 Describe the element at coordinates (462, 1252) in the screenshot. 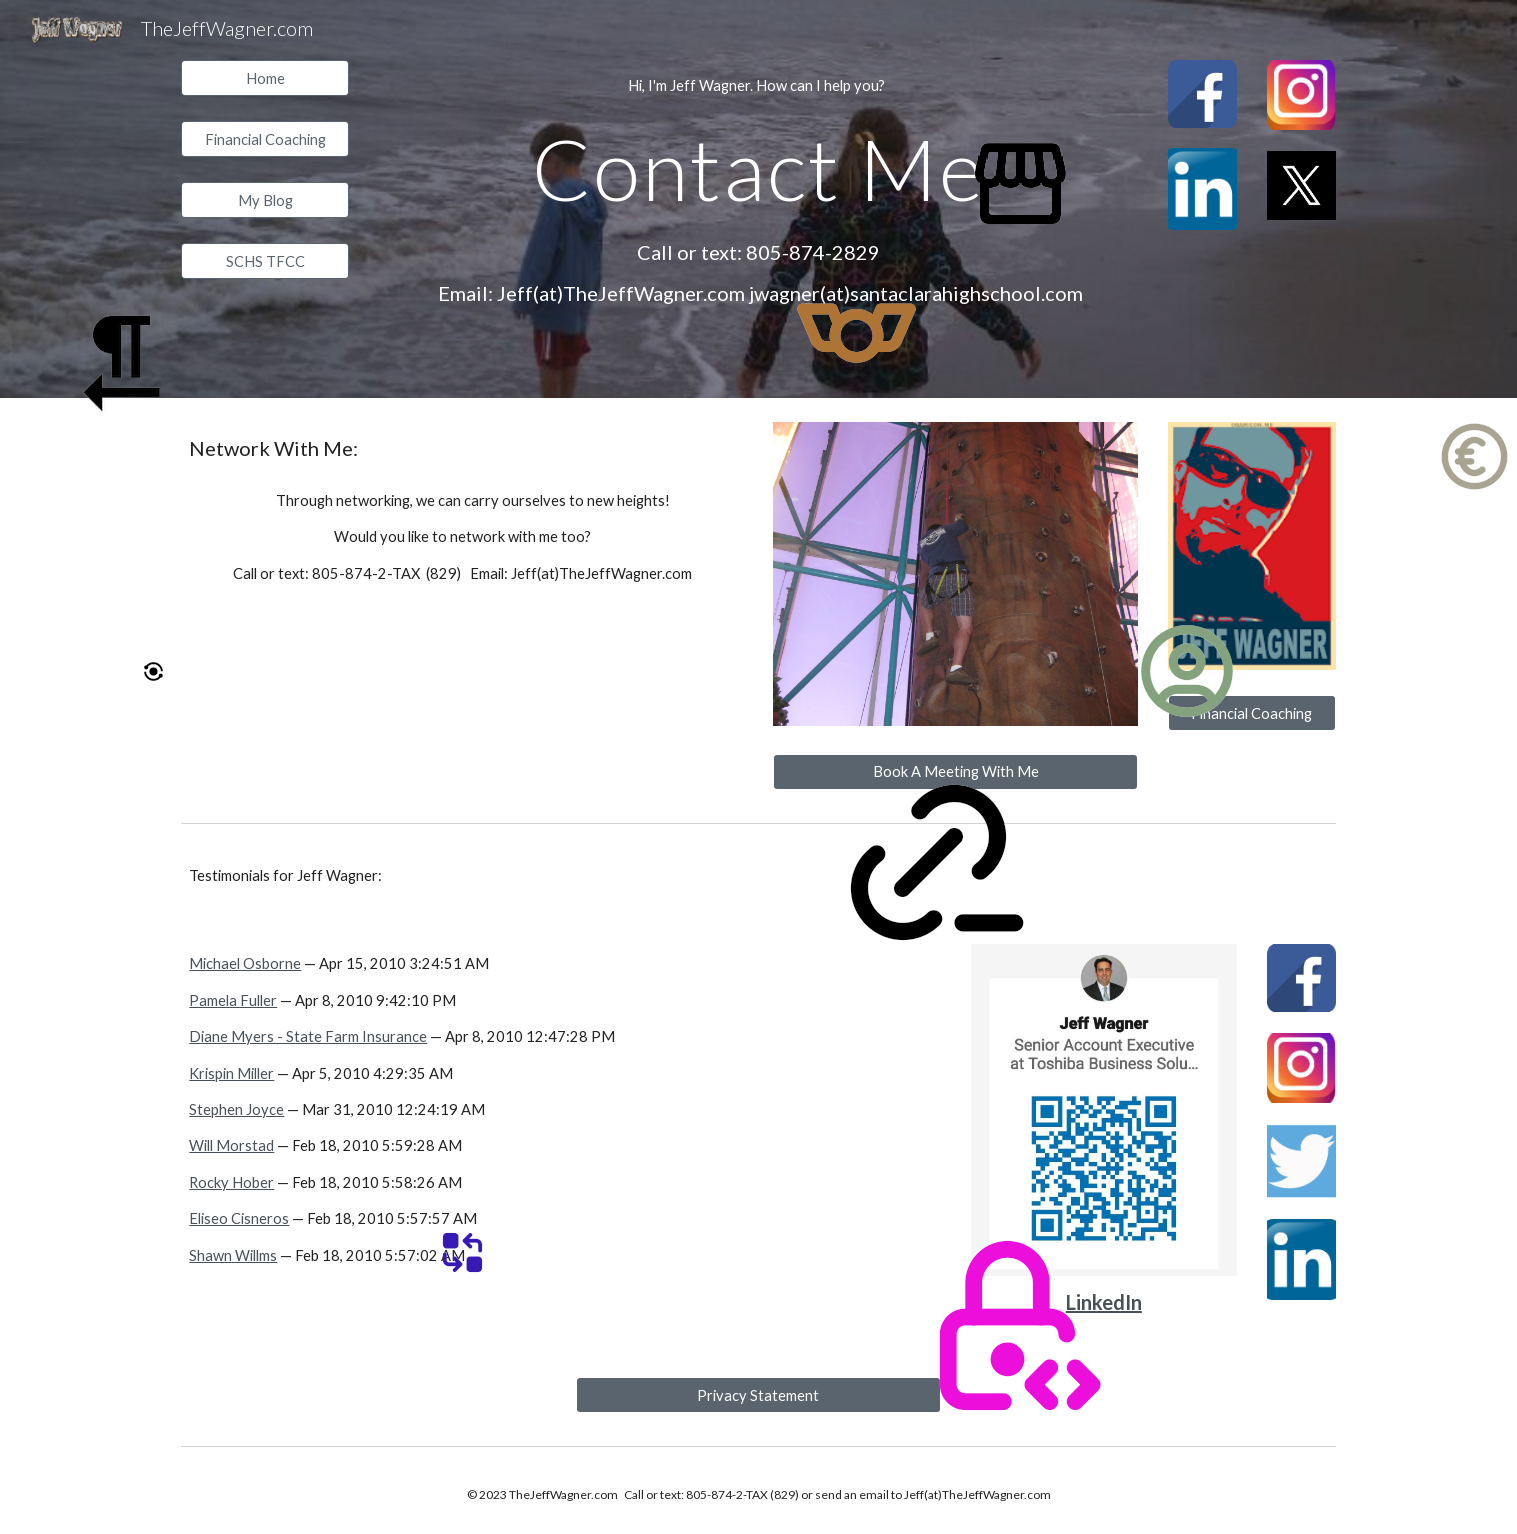

I see `replace or swap selected items` at that location.